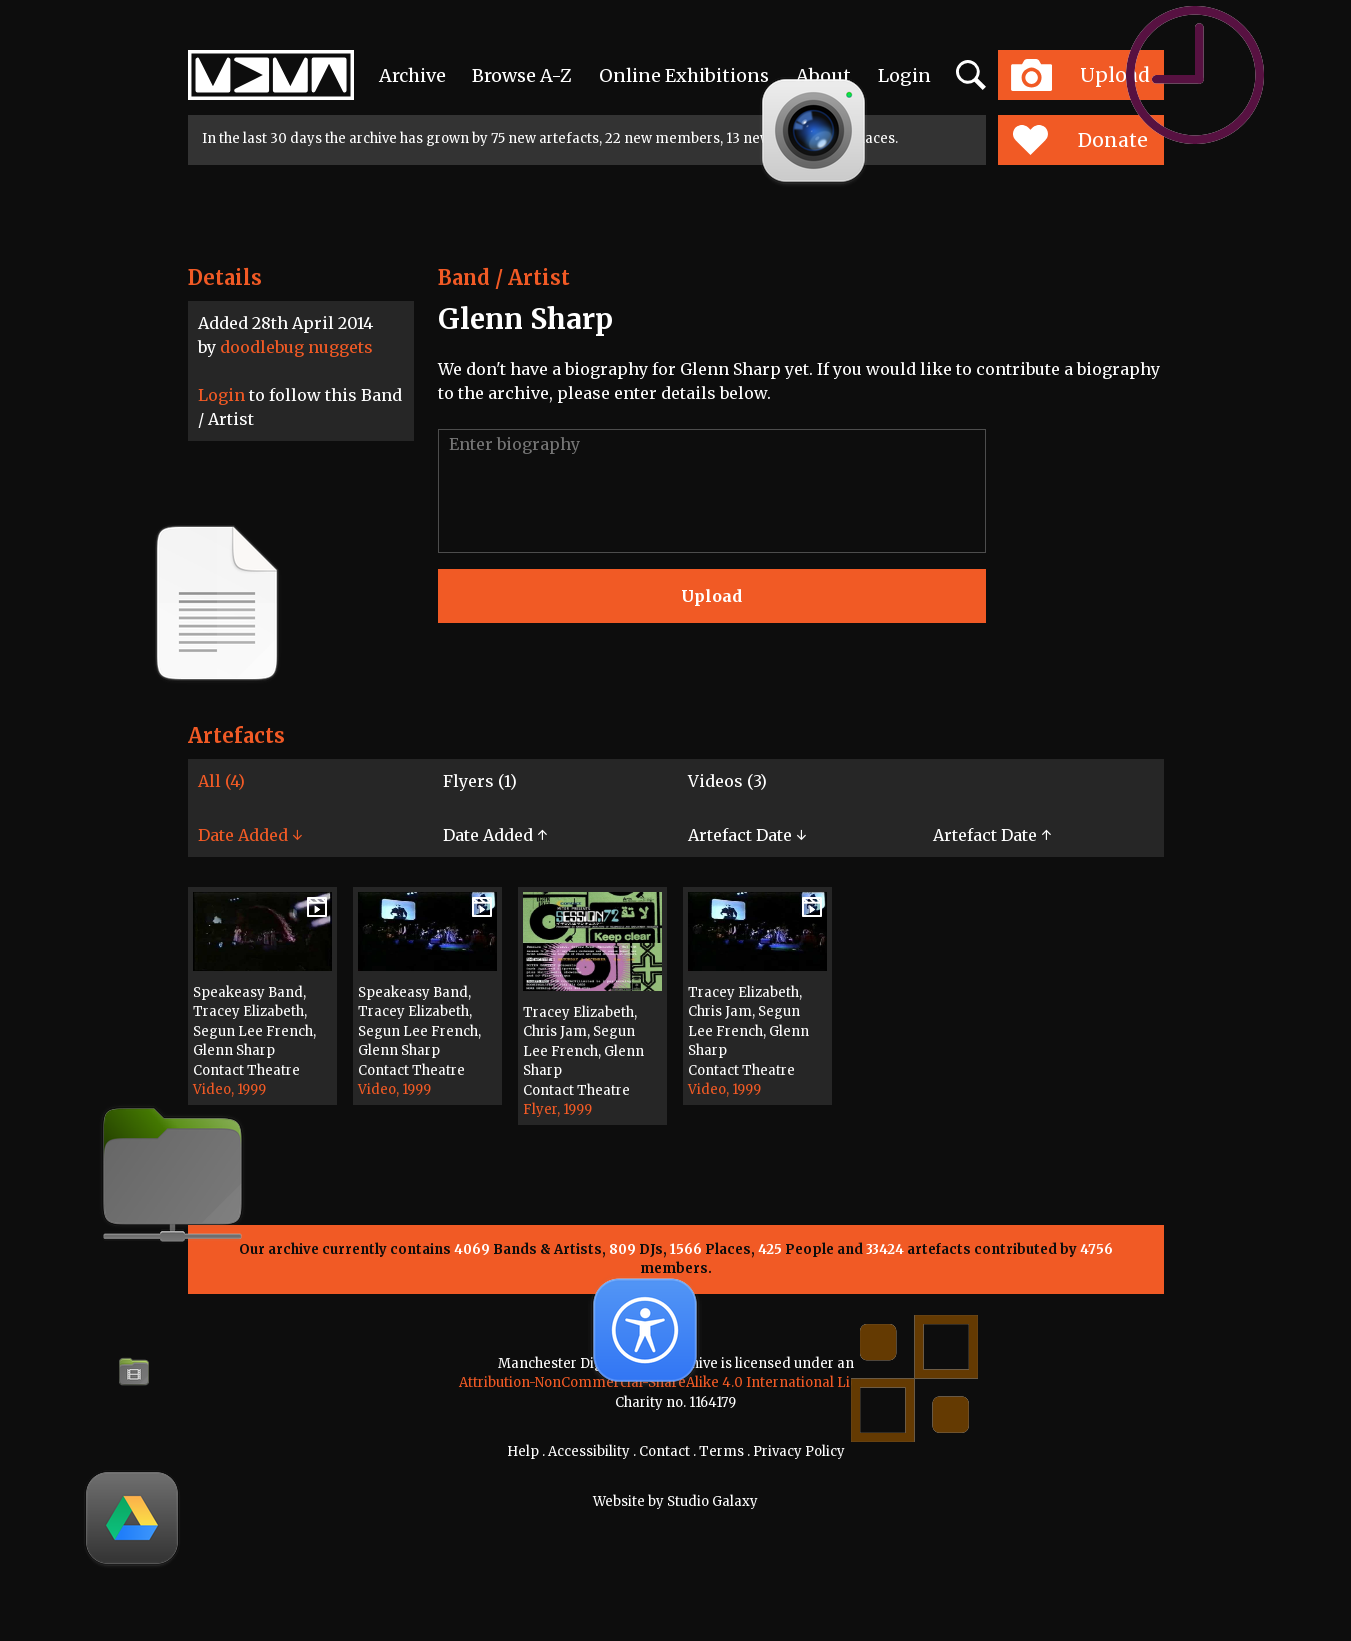 The image size is (1351, 1641). What do you see at coordinates (217, 603) in the screenshot?
I see `open a text document` at bounding box center [217, 603].